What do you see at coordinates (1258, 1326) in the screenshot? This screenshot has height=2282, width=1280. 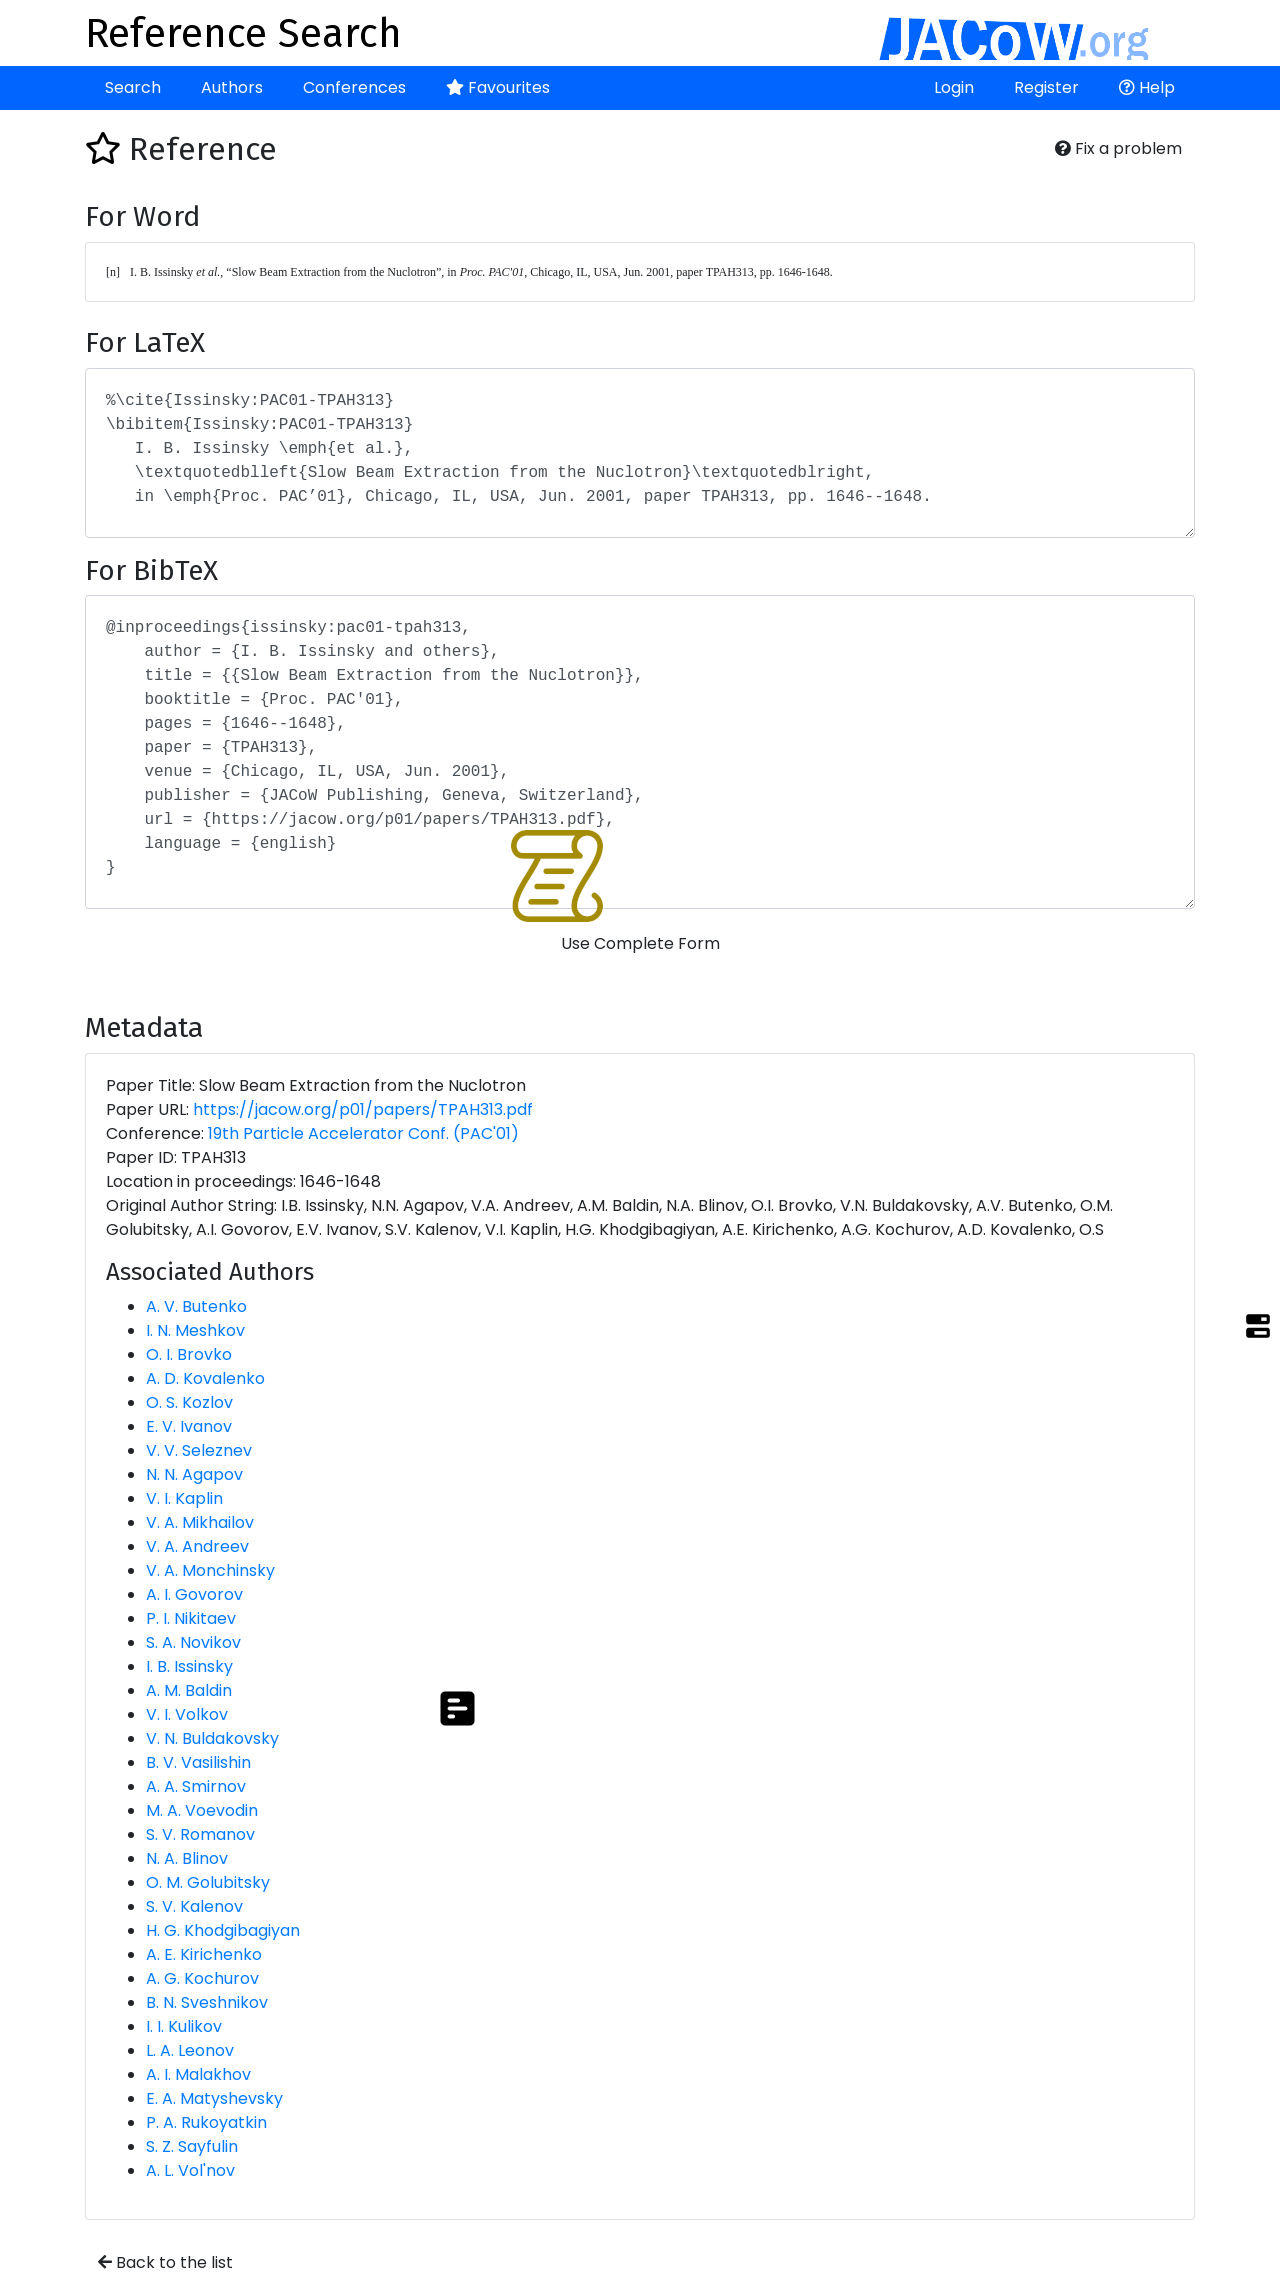 I see `view task list or to-do items` at bounding box center [1258, 1326].